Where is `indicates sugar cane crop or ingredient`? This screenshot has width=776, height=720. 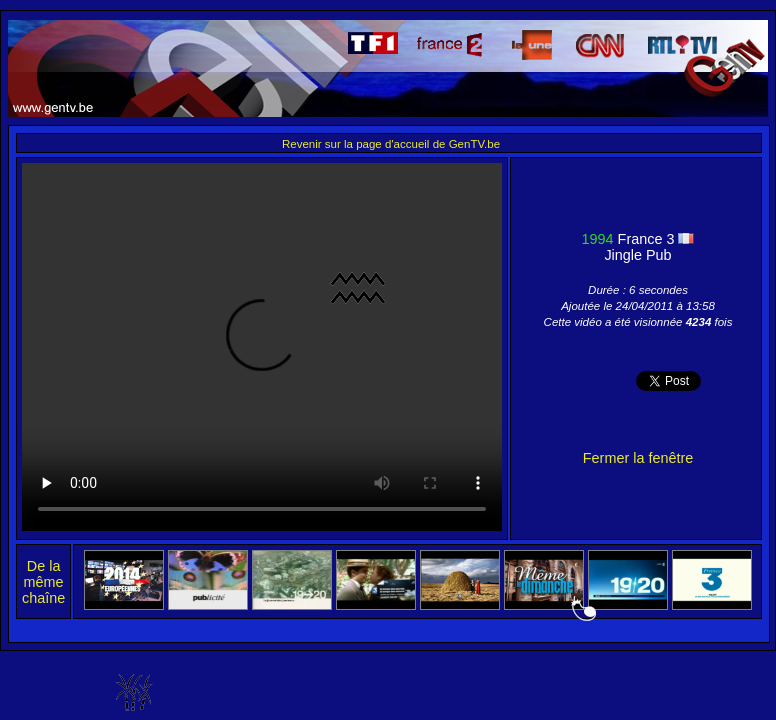 indicates sugar cane crop or ingredient is located at coordinates (134, 692).